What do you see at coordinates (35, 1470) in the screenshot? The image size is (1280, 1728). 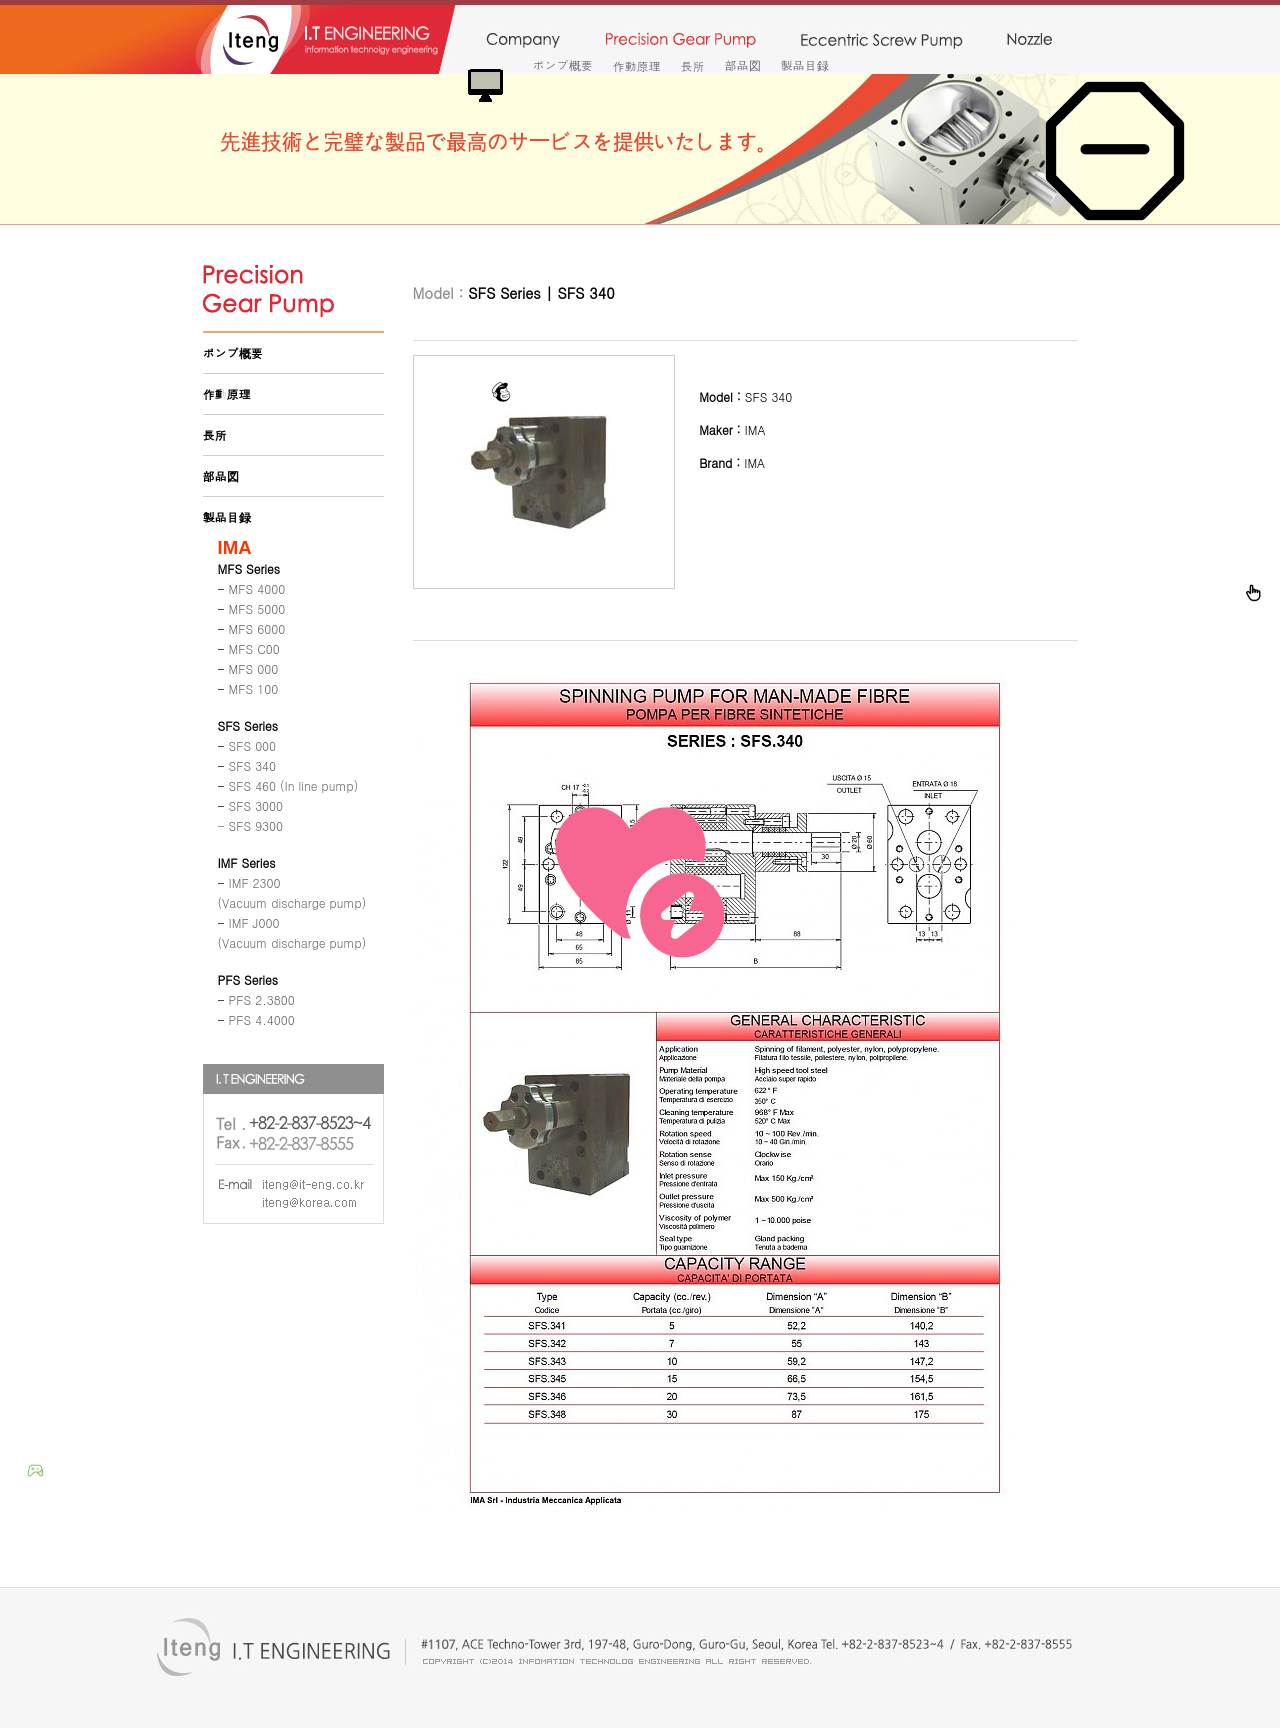 I see `access games or gaming section` at bounding box center [35, 1470].